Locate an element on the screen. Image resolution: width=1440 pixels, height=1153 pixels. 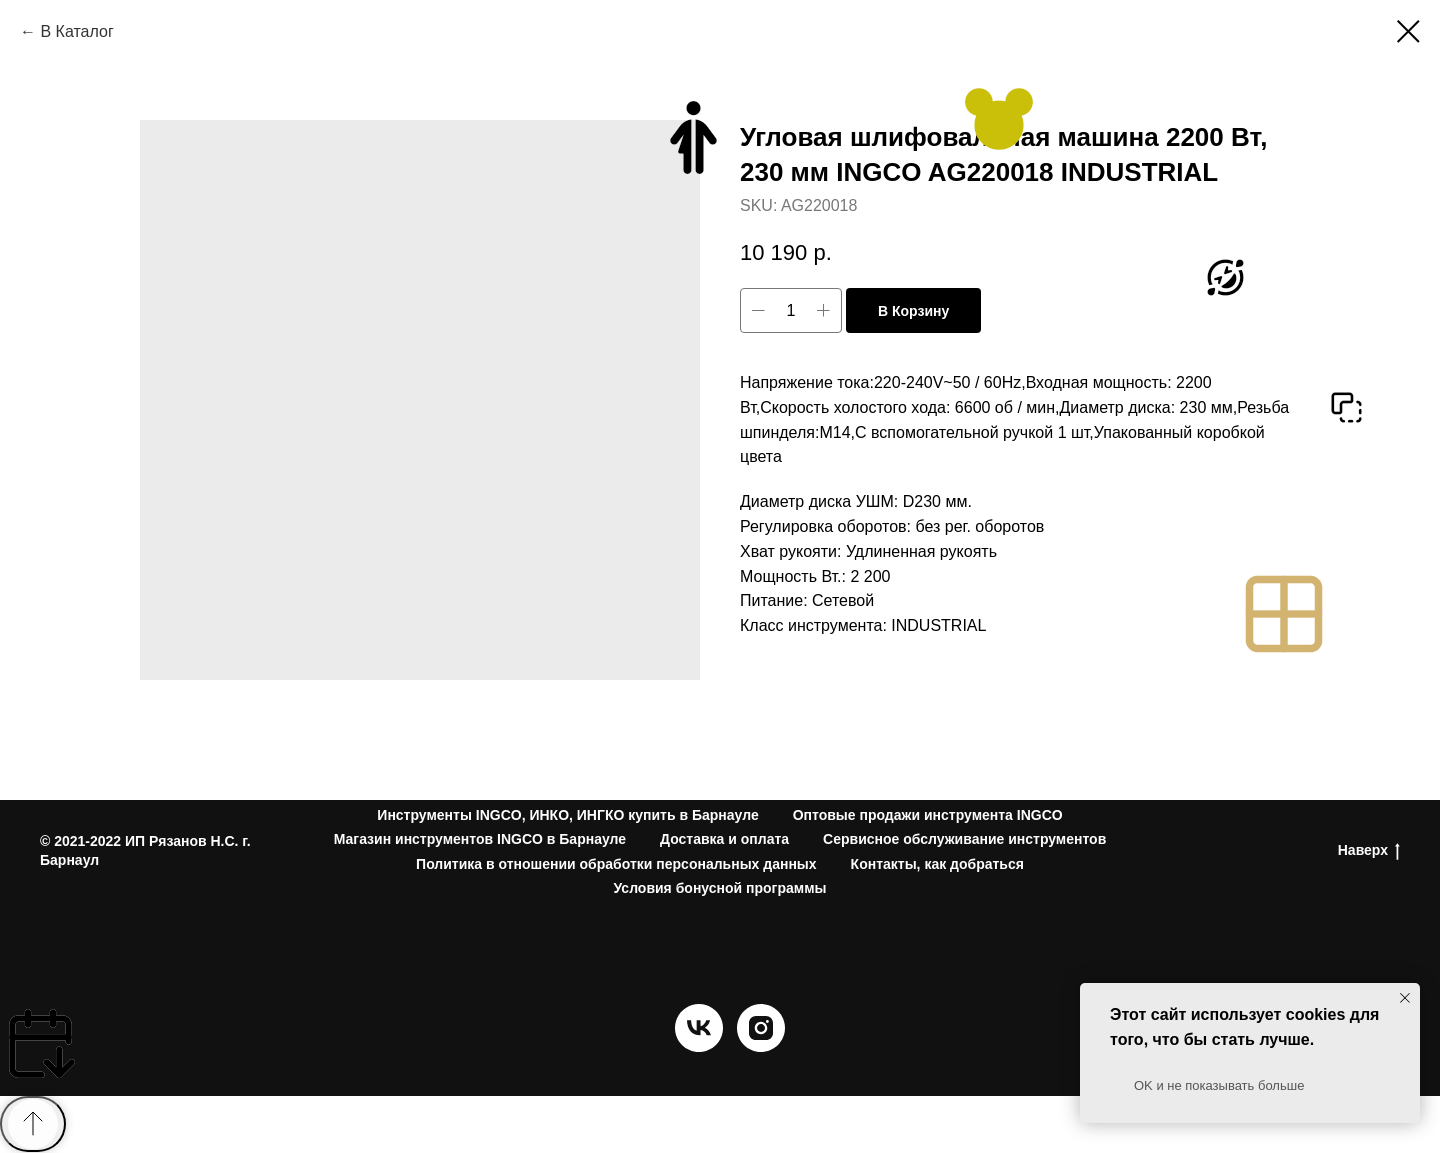
subtract or remove a selected shape is located at coordinates (1346, 407).